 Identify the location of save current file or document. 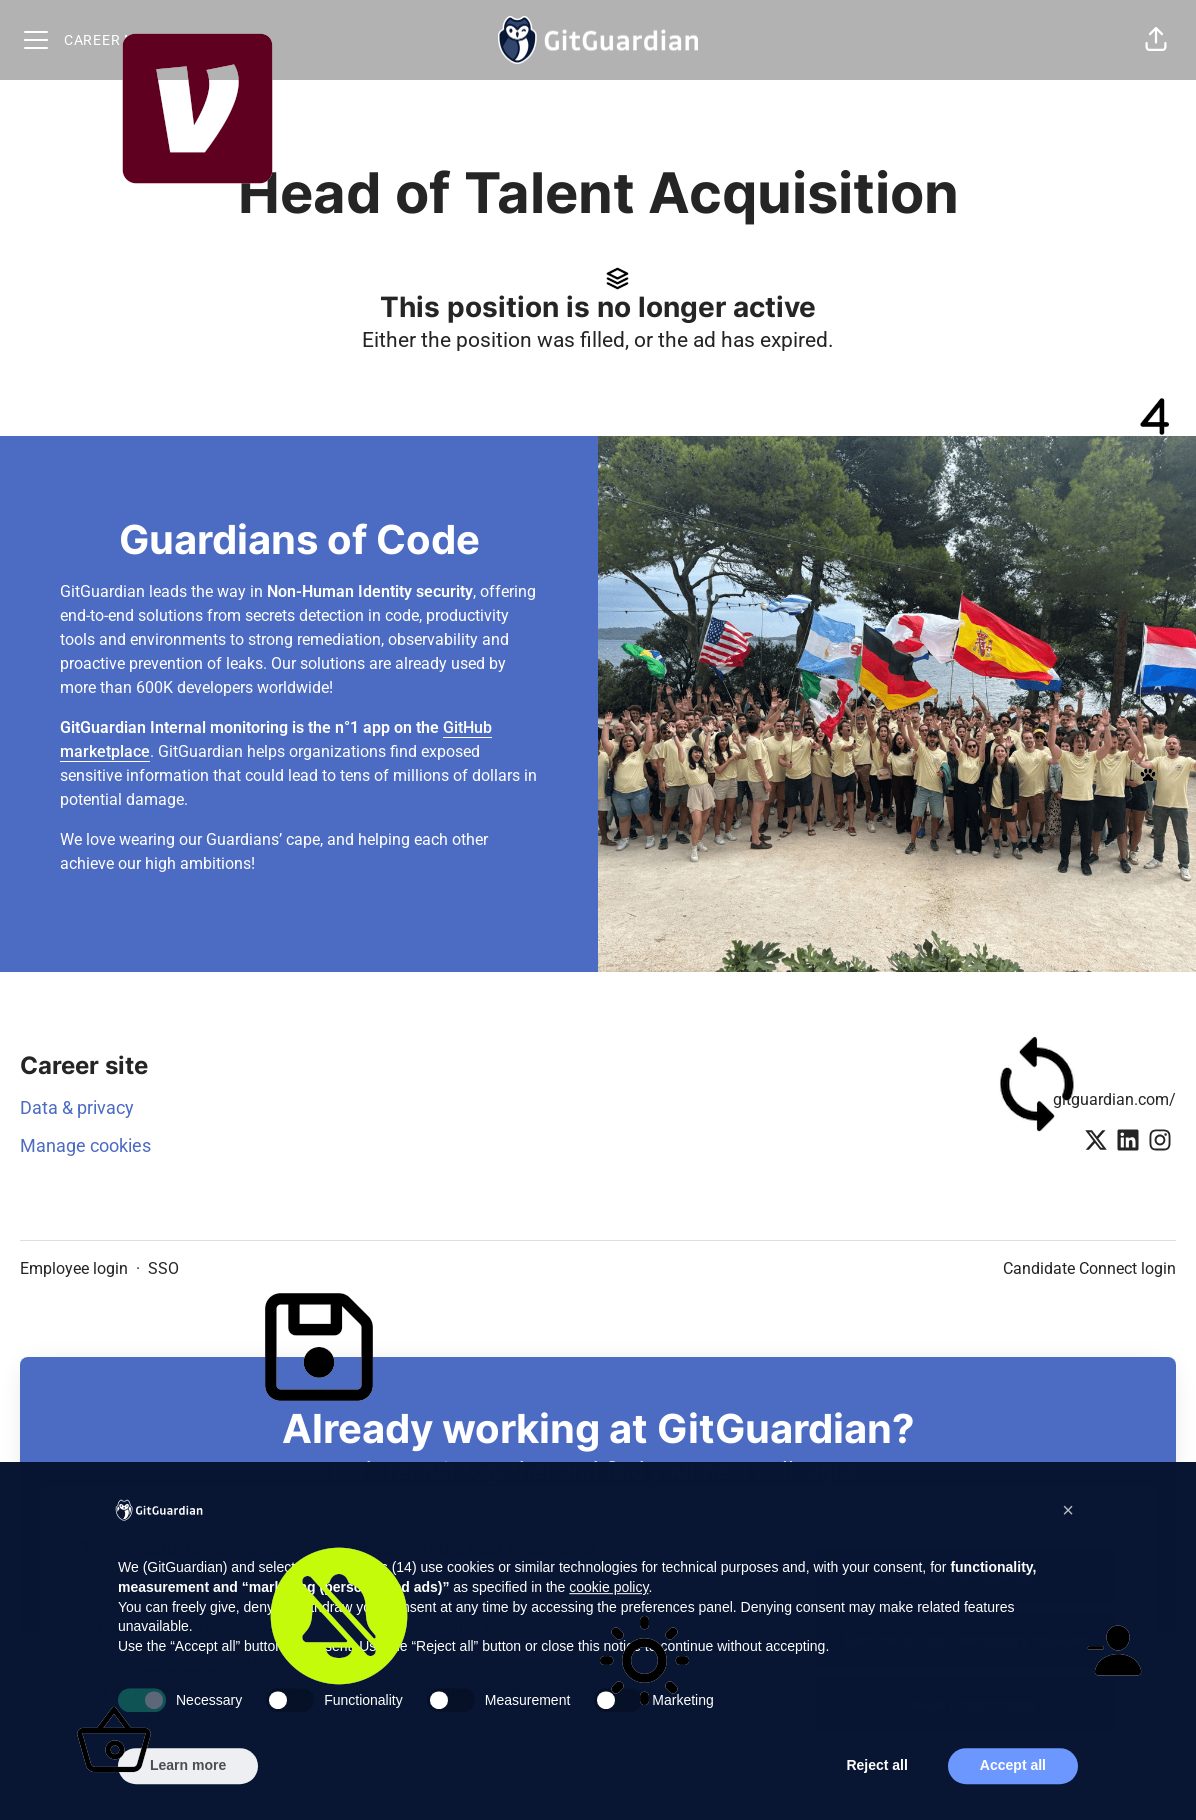
(319, 1347).